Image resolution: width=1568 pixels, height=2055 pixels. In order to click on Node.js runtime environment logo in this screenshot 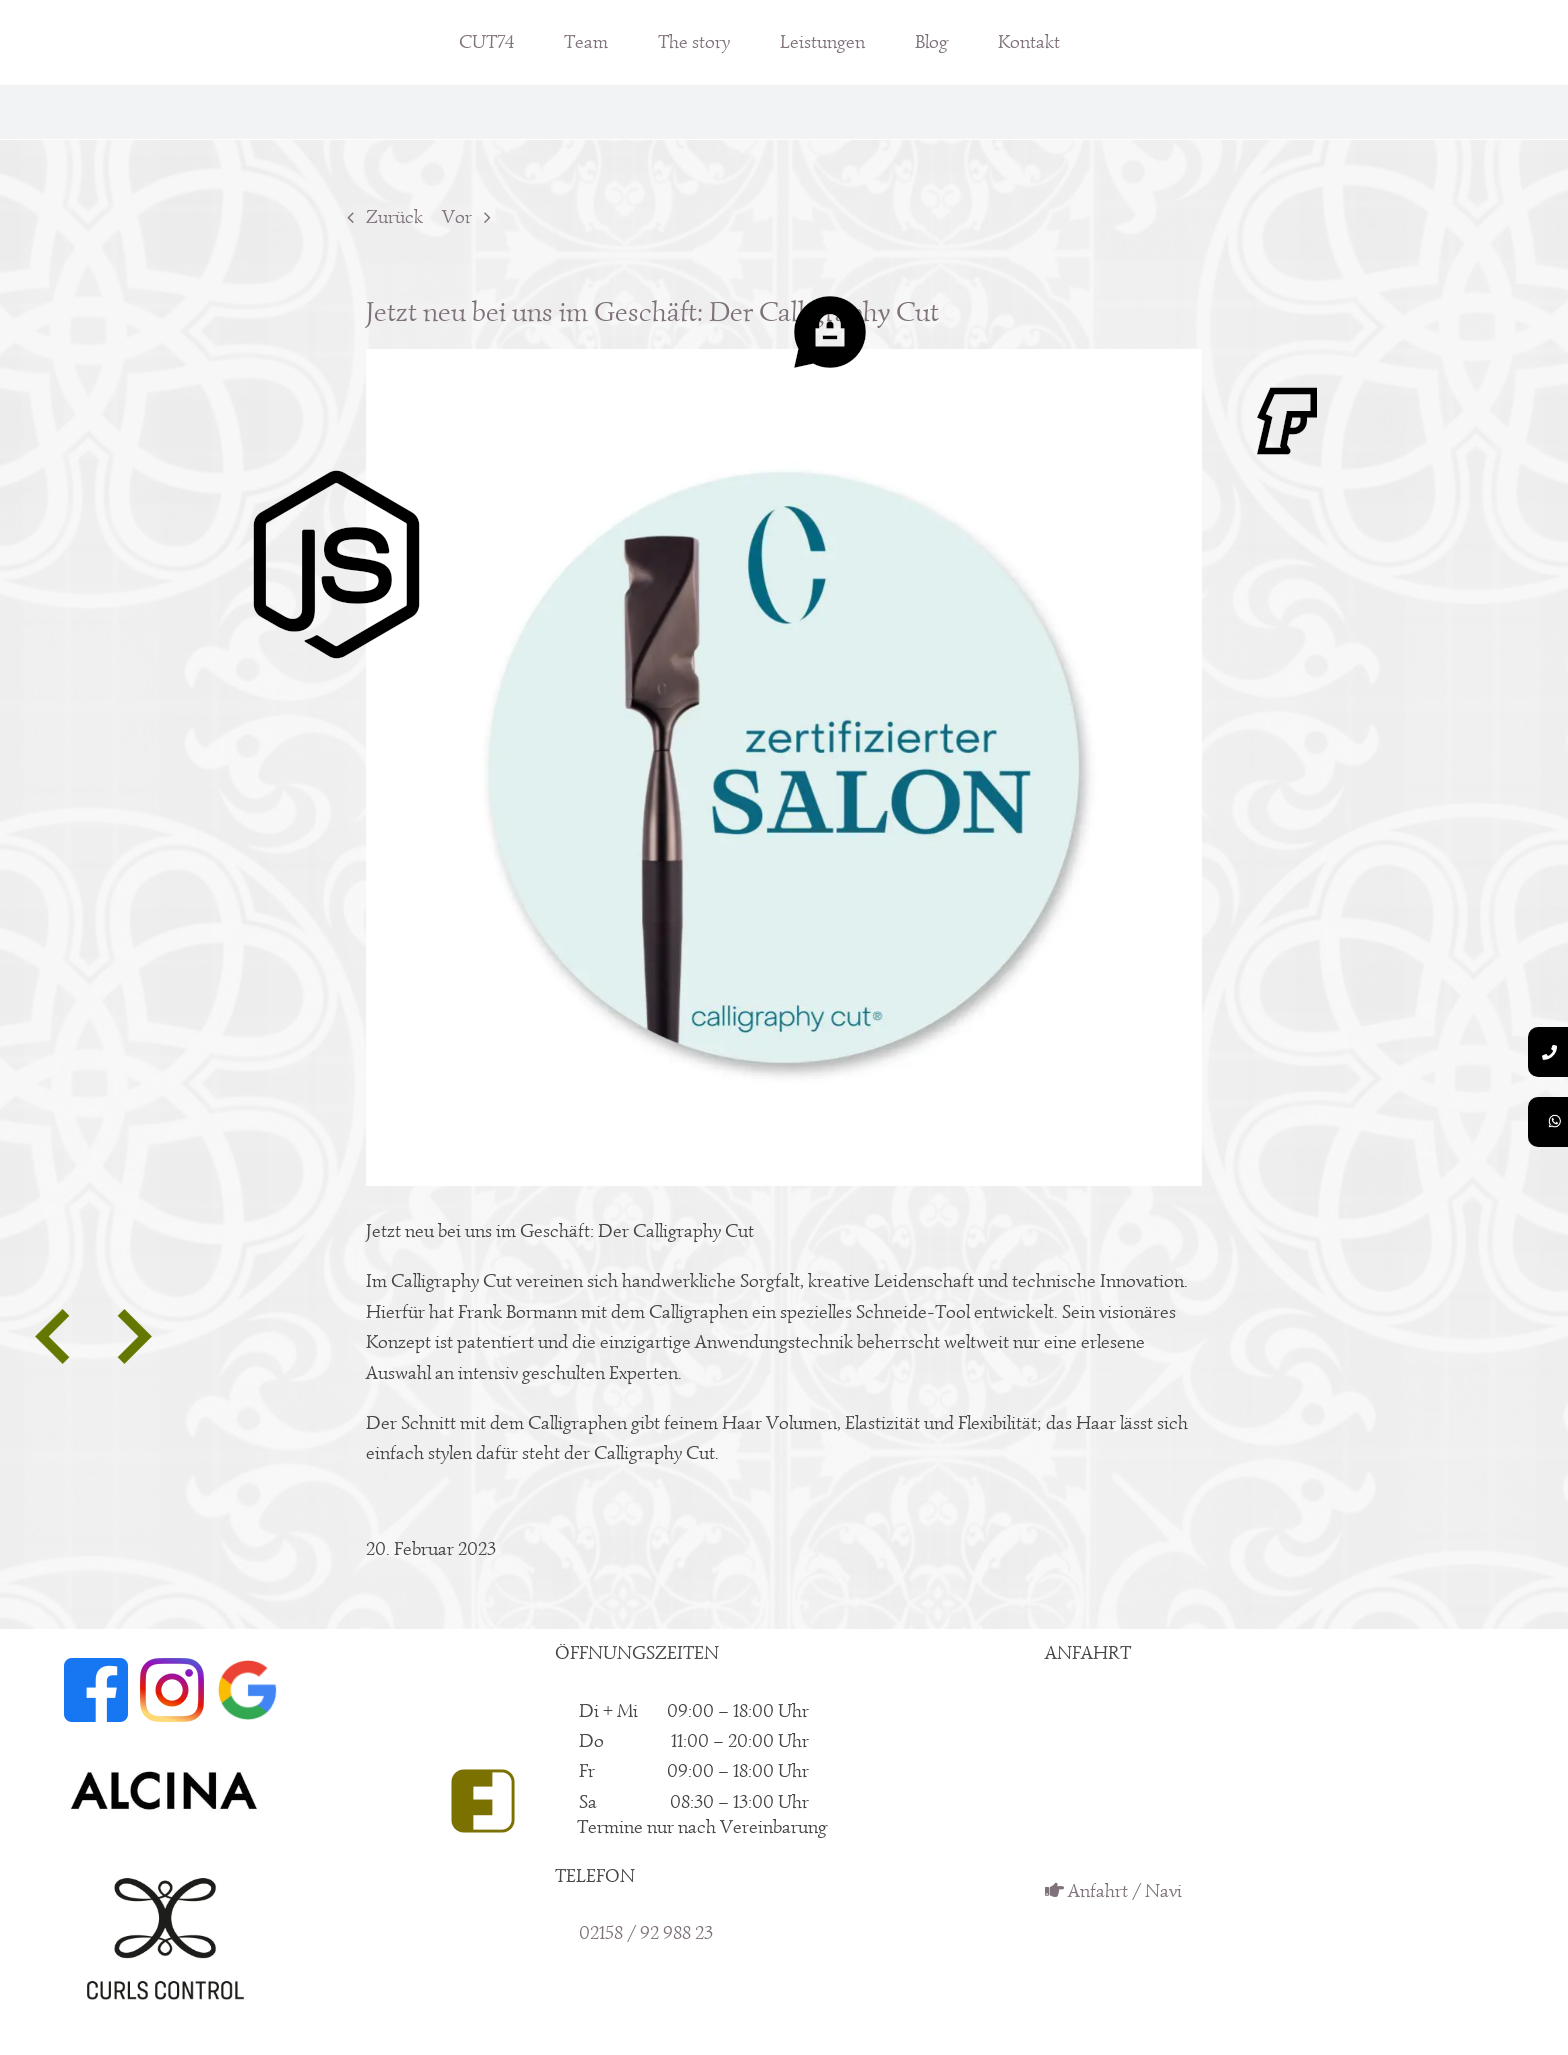, I will do `click(336, 564)`.